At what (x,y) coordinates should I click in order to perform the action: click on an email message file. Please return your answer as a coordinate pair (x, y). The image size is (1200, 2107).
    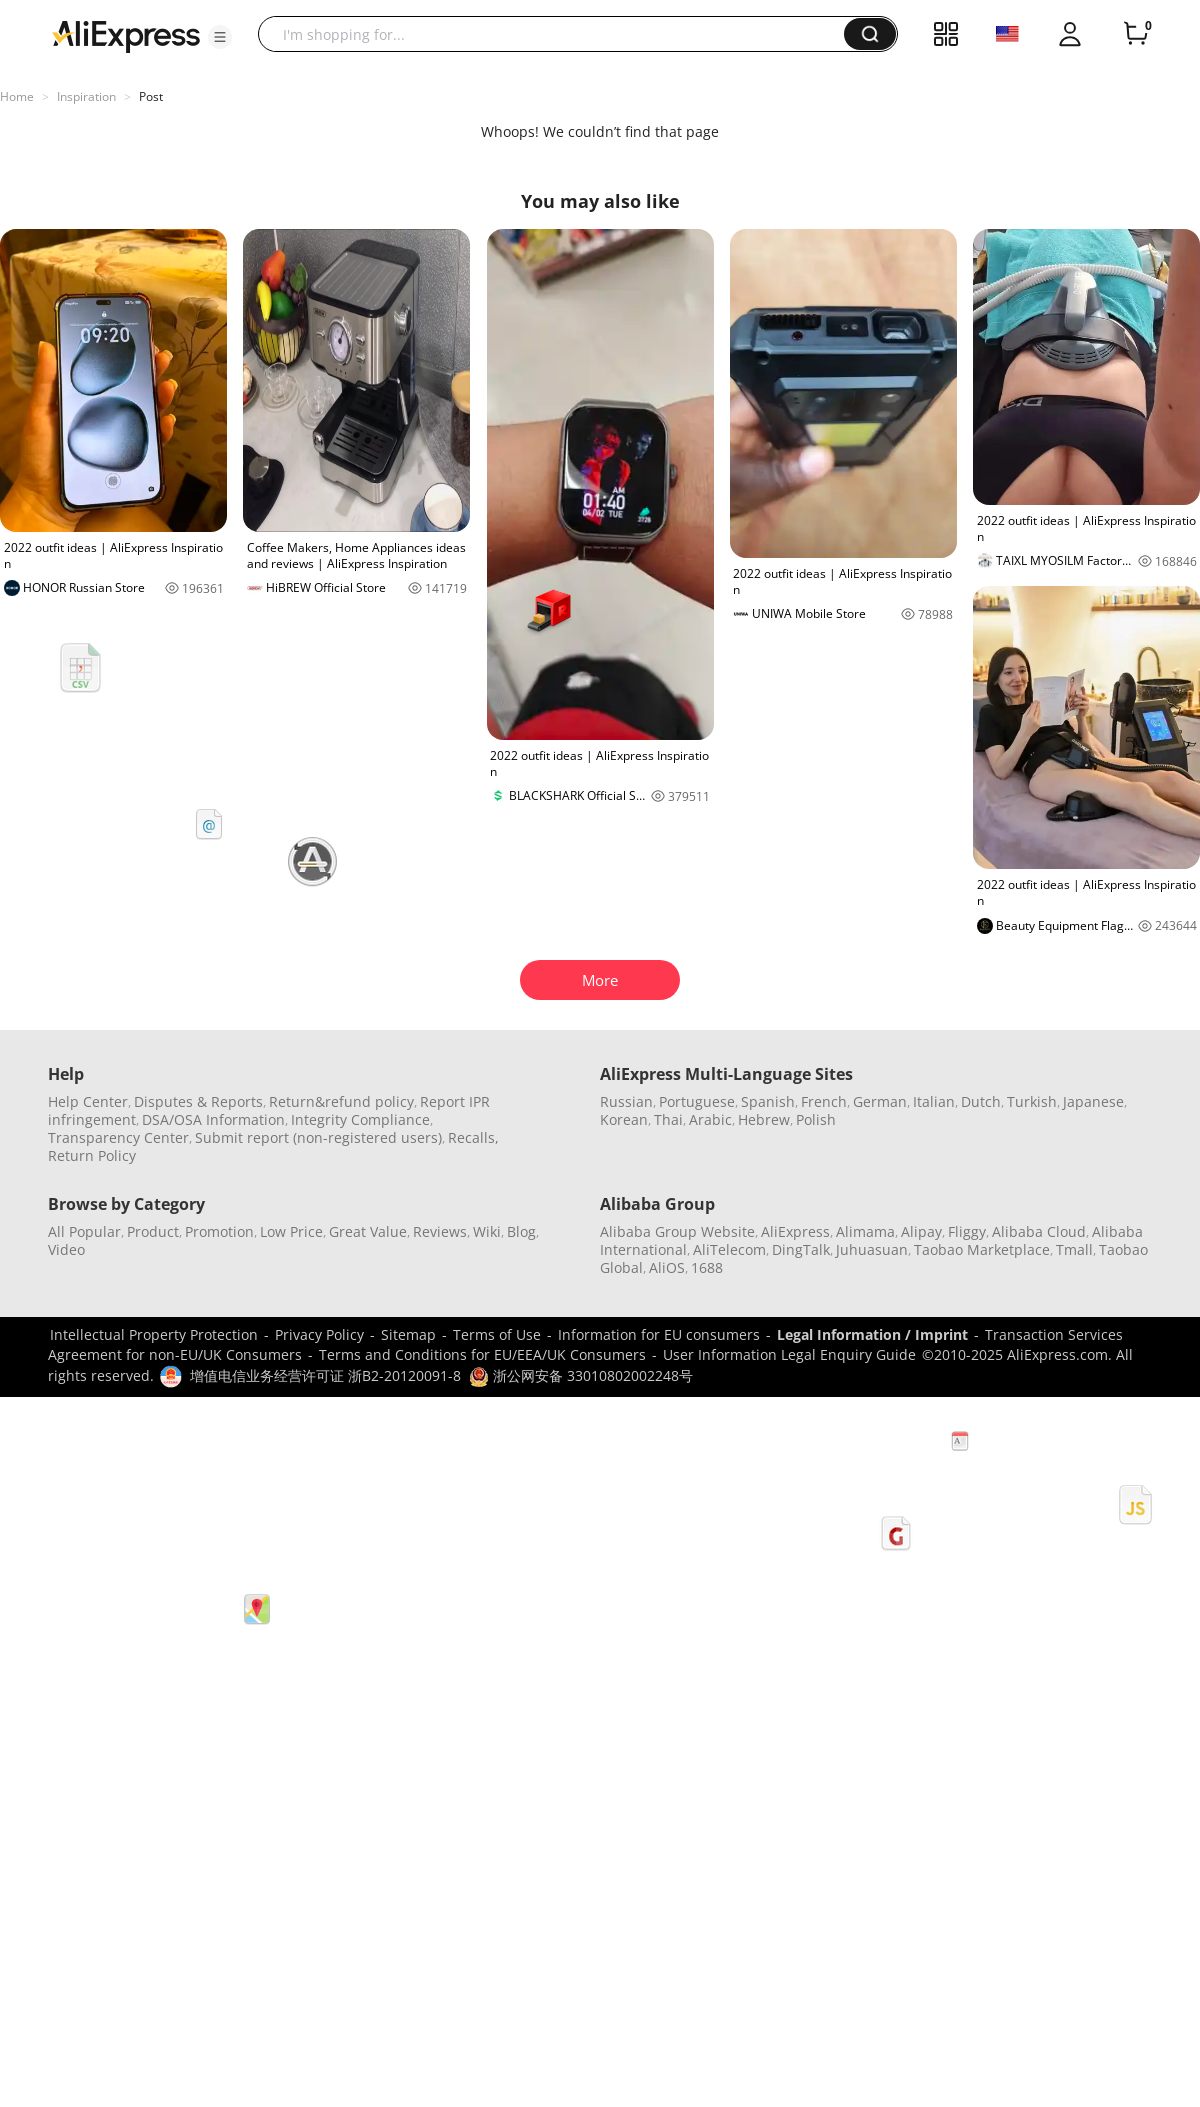
    Looking at the image, I should click on (209, 824).